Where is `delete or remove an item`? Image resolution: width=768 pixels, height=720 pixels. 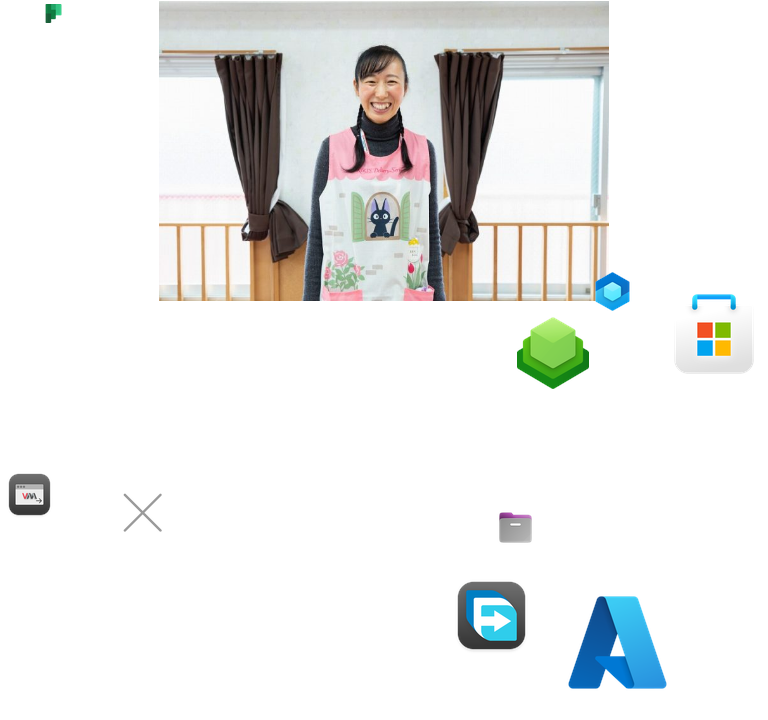 delete or remove an item is located at coordinates (123, 493).